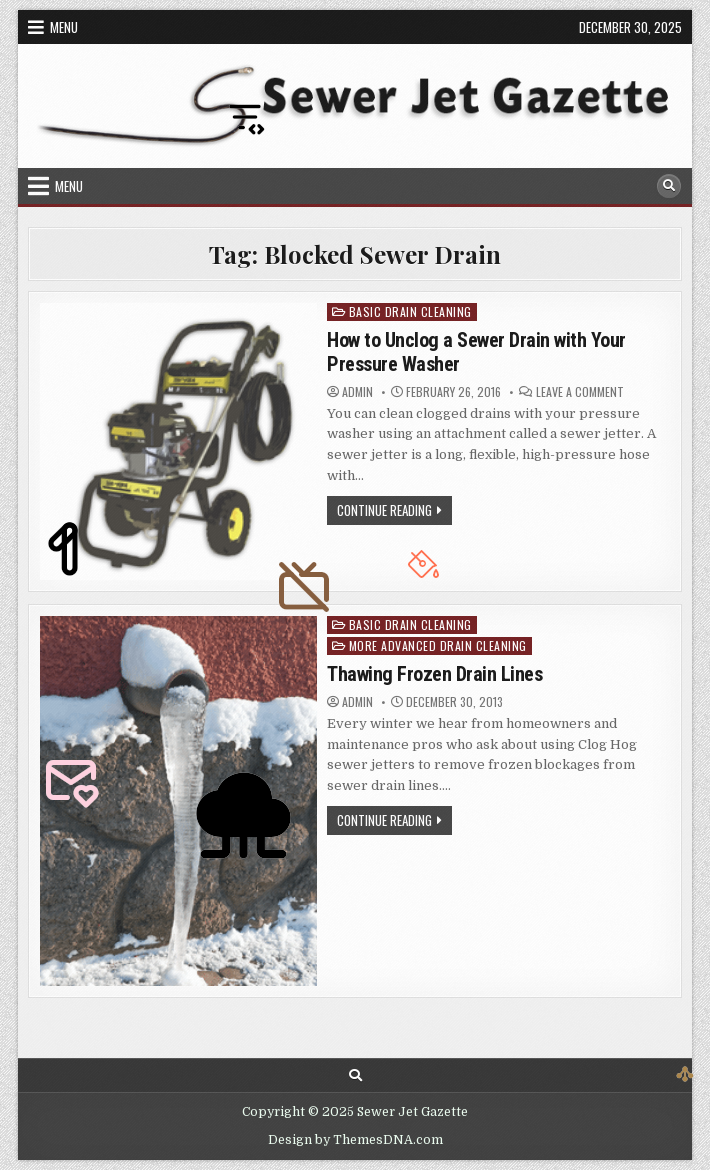 The height and width of the screenshot is (1170, 710). Describe the element at coordinates (71, 780) in the screenshot. I see `view favorite or loved emails` at that location.